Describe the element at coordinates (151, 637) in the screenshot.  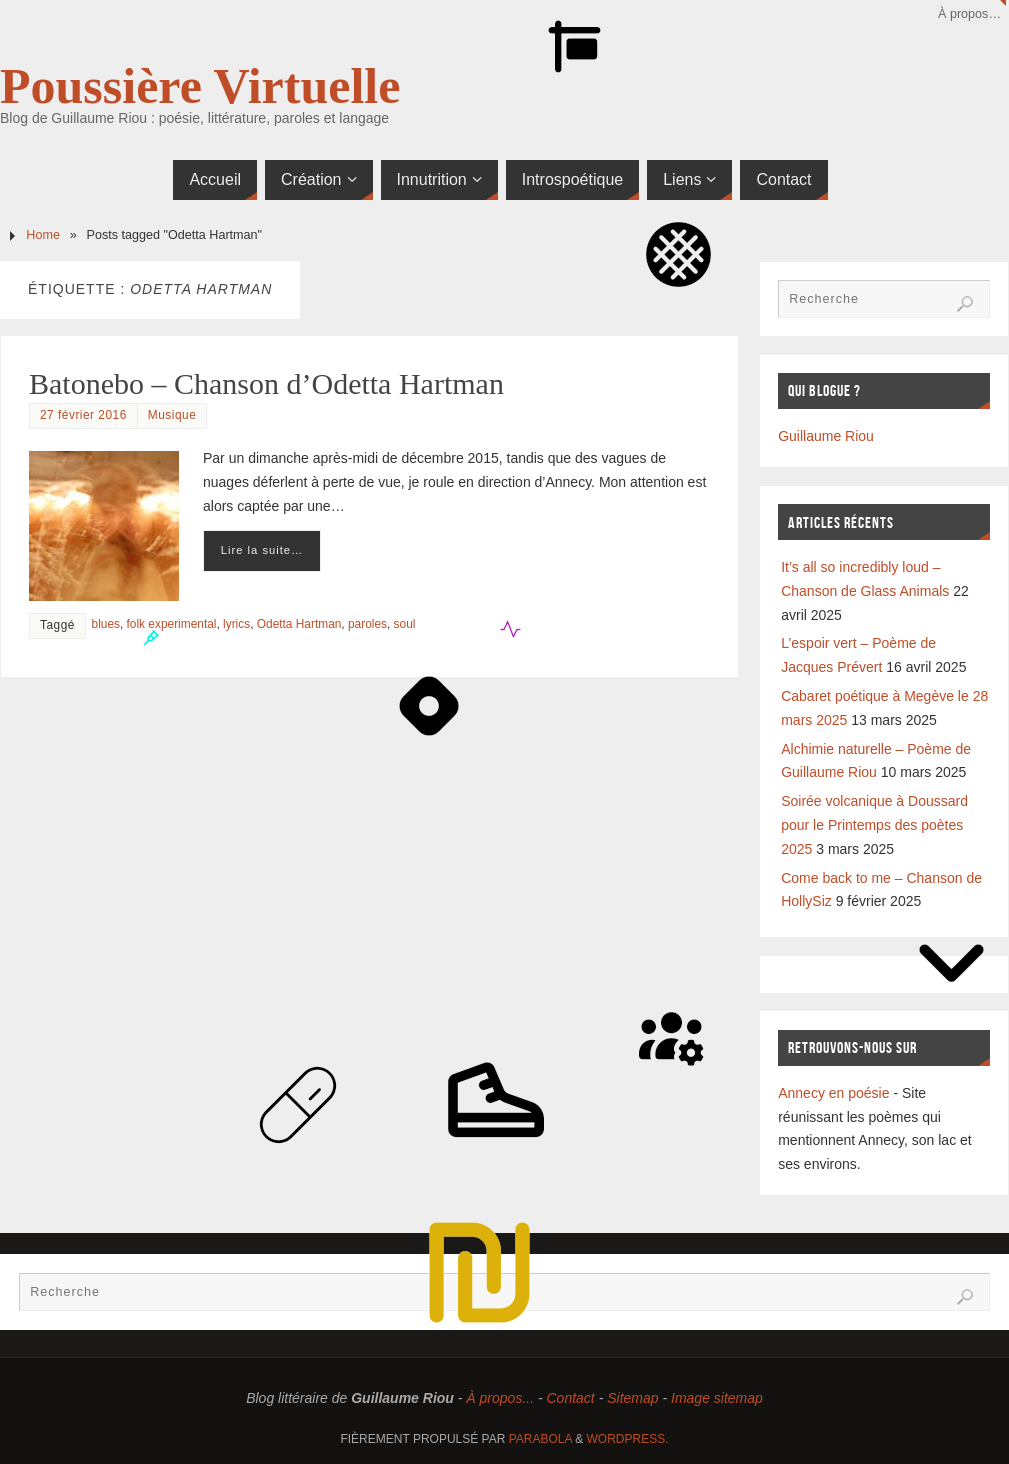
I see `indicates accessibility or mobility assistance options` at that location.